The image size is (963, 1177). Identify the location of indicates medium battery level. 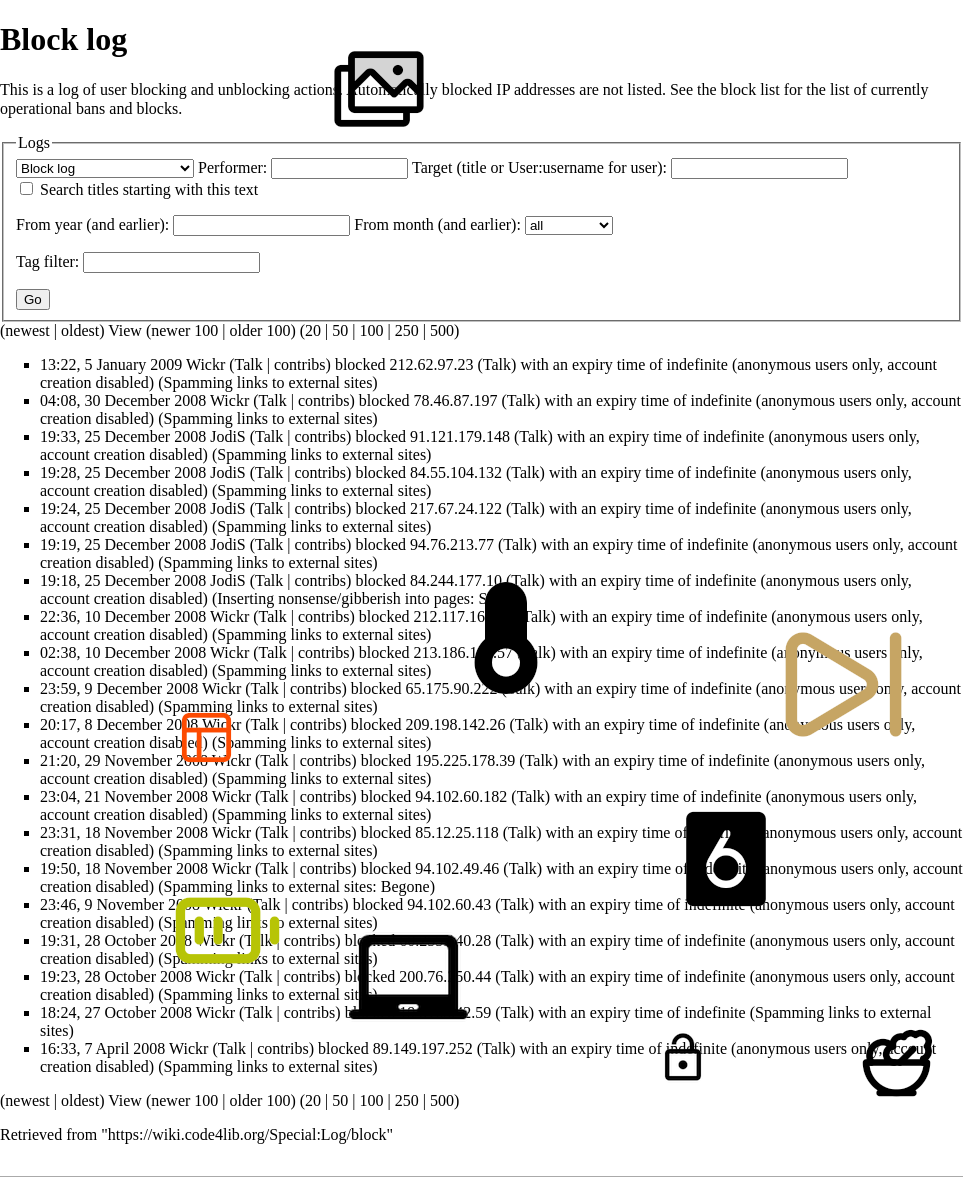
(227, 930).